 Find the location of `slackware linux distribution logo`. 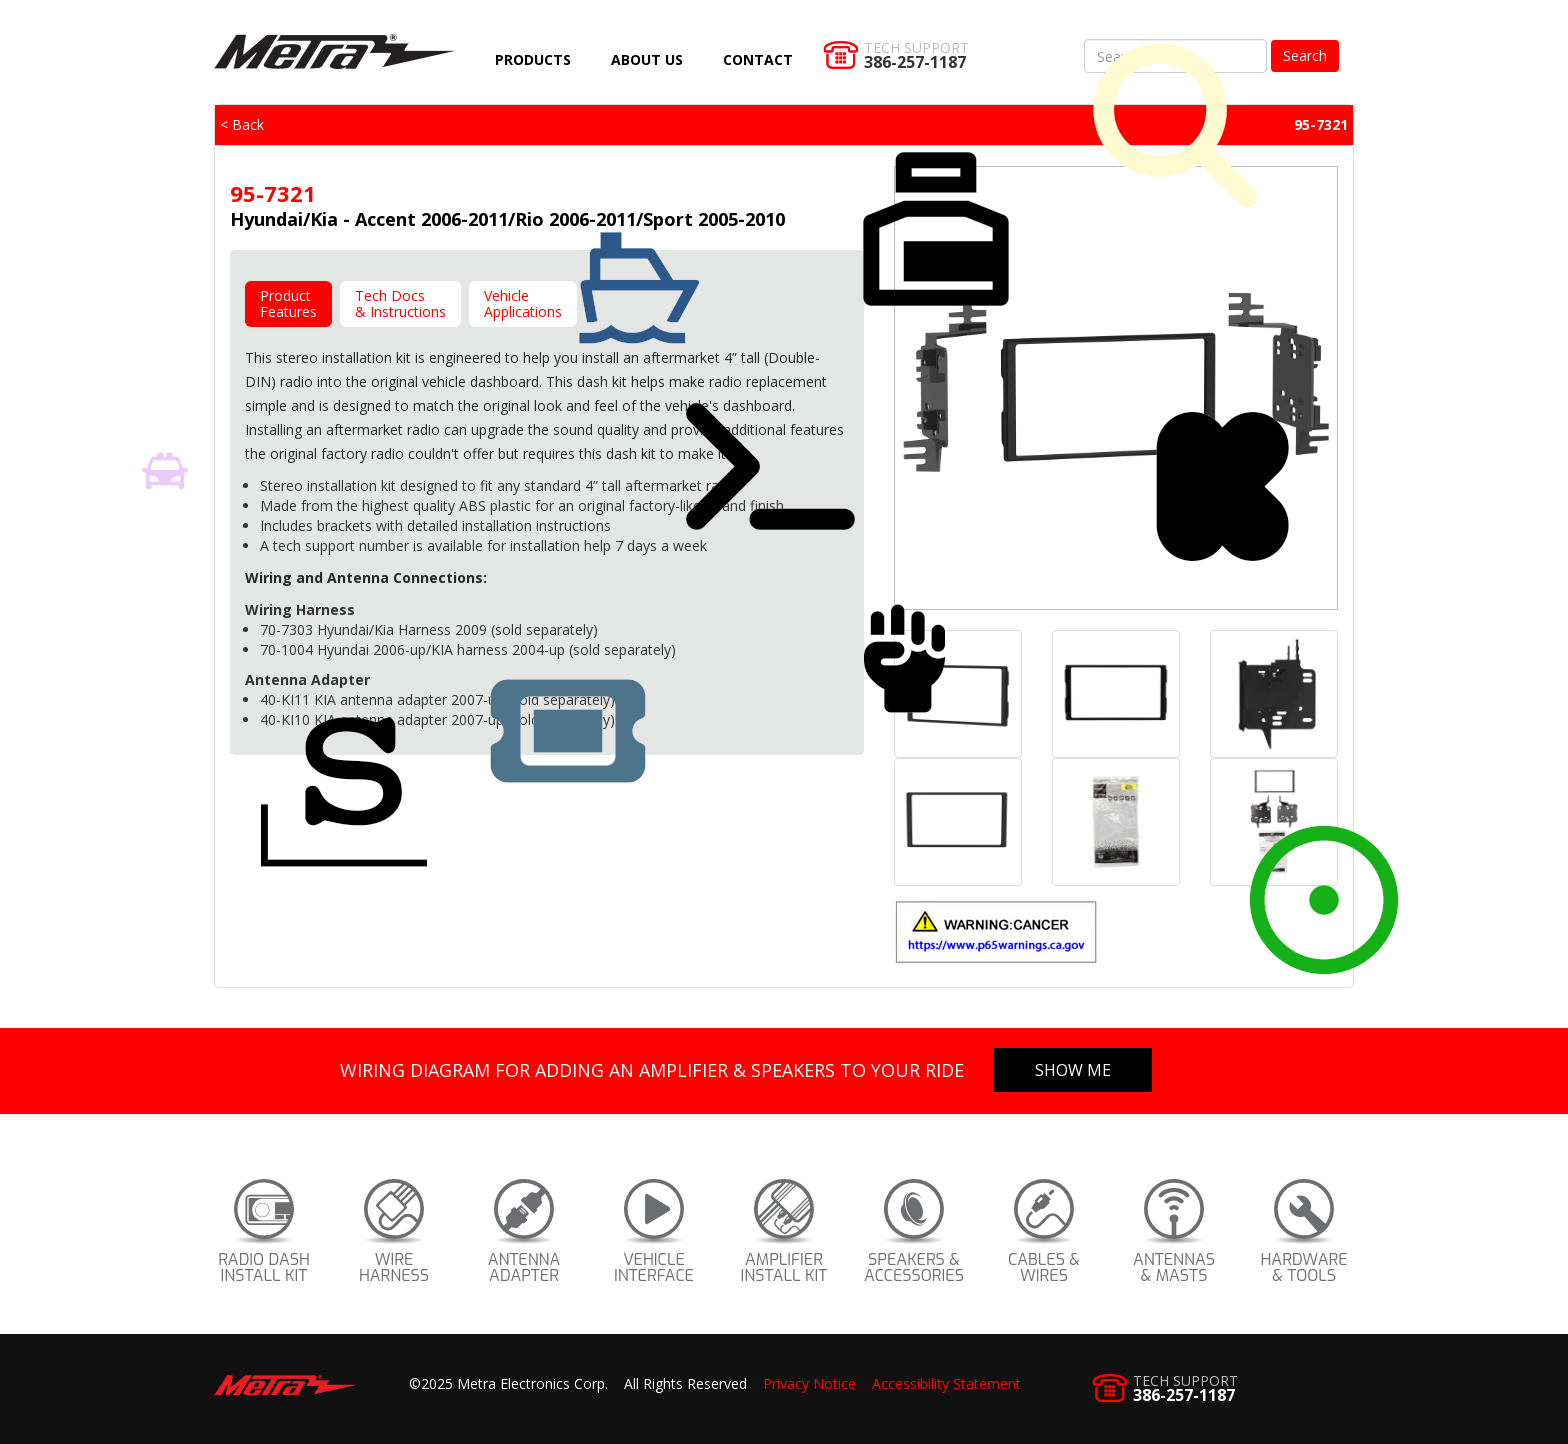

slackware linux distribution logo is located at coordinates (344, 792).